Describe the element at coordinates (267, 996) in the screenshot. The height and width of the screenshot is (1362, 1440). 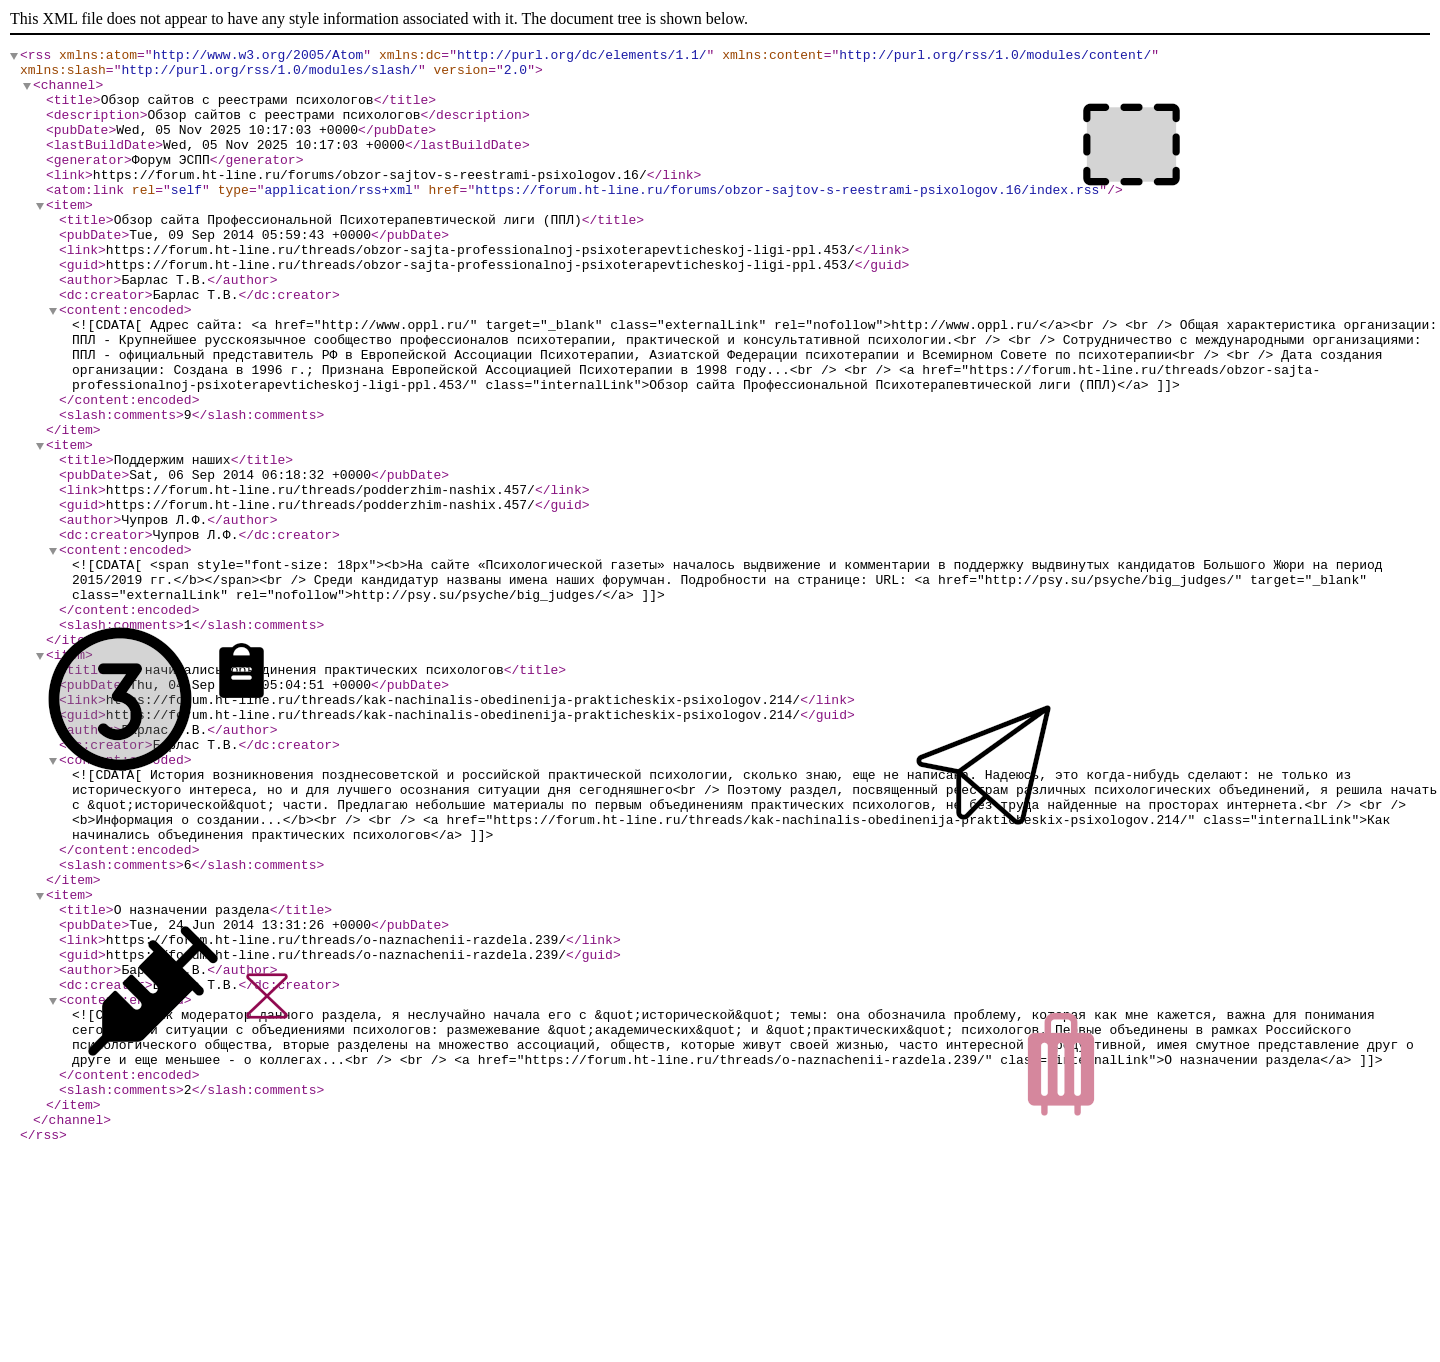
I see `indicates loading or processing in progress` at that location.